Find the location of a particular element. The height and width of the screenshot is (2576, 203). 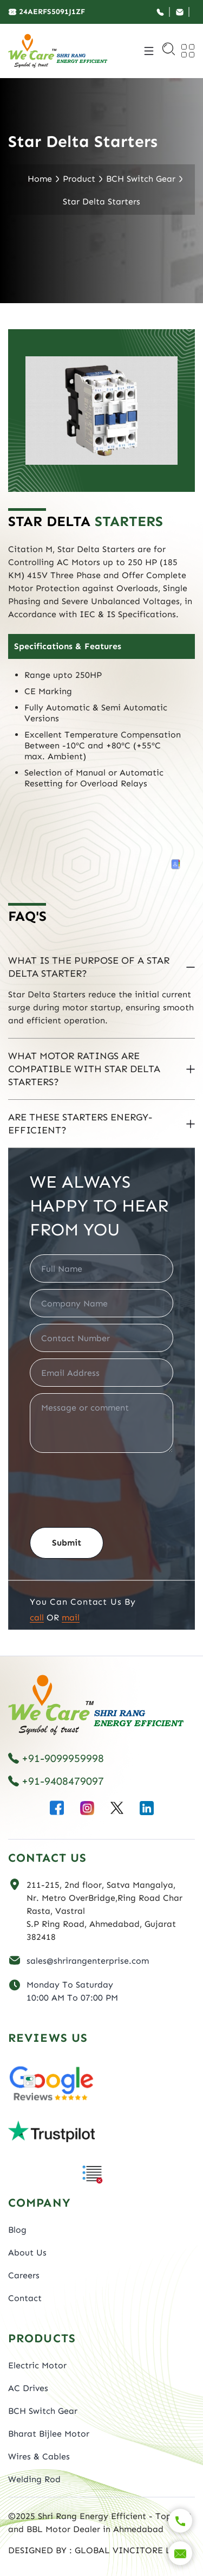

open gnome tweaks application is located at coordinates (29, 2081).